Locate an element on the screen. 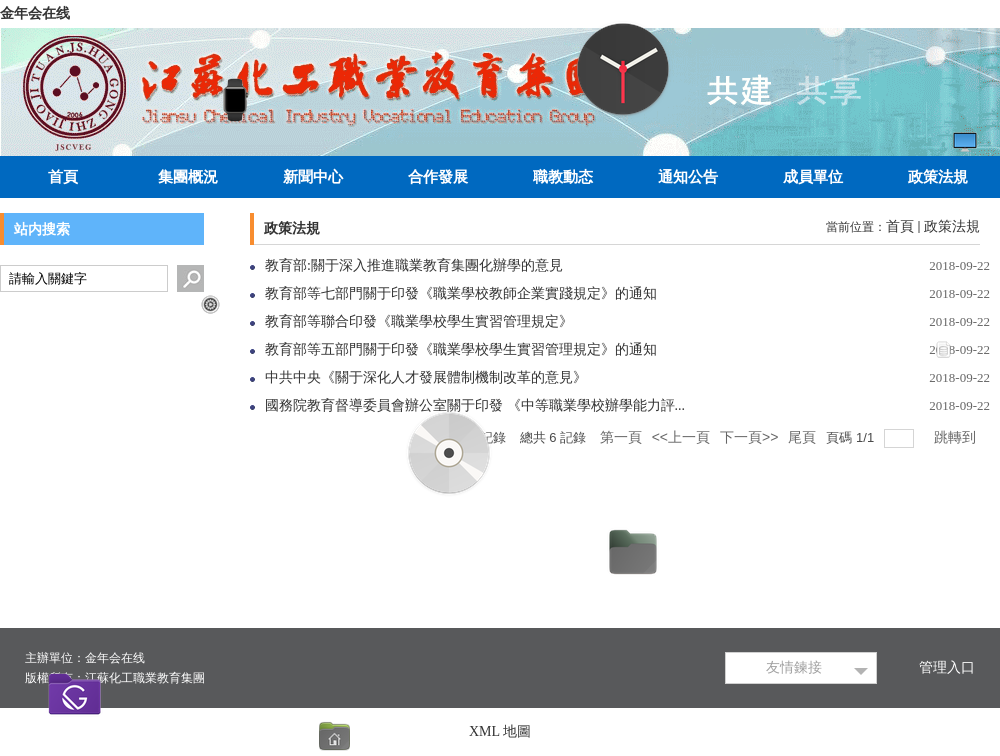 The height and width of the screenshot is (756, 1000). open an sql database file is located at coordinates (943, 349).